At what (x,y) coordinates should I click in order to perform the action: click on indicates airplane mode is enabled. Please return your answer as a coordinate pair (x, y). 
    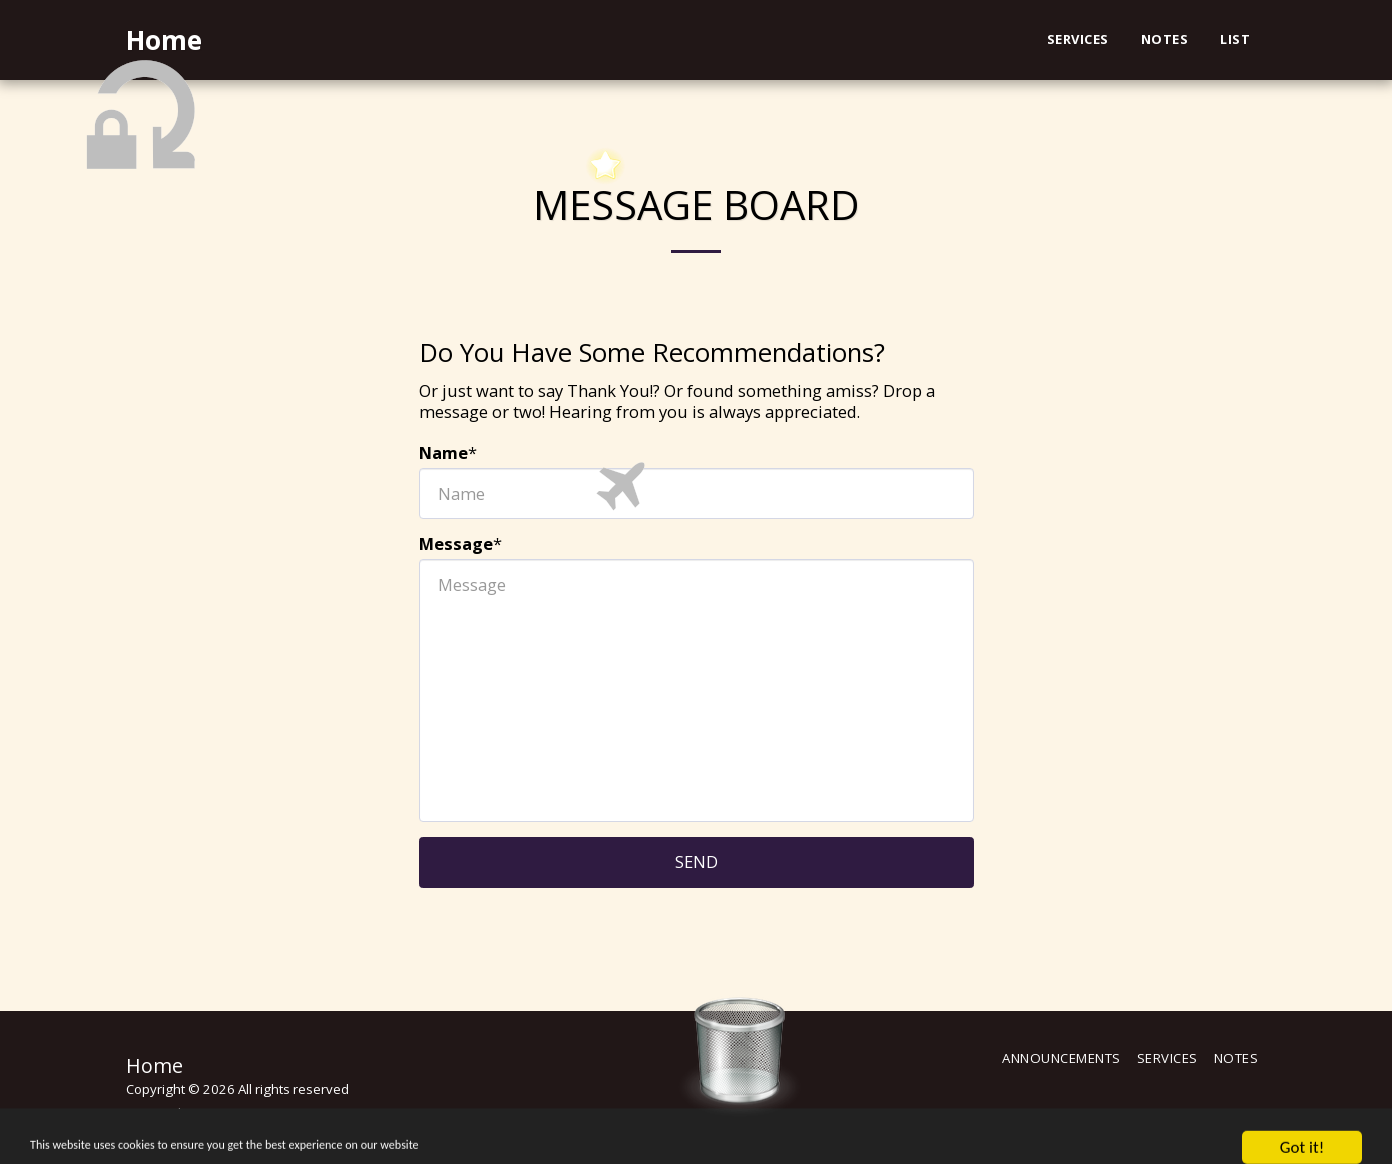
    Looking at the image, I should click on (620, 486).